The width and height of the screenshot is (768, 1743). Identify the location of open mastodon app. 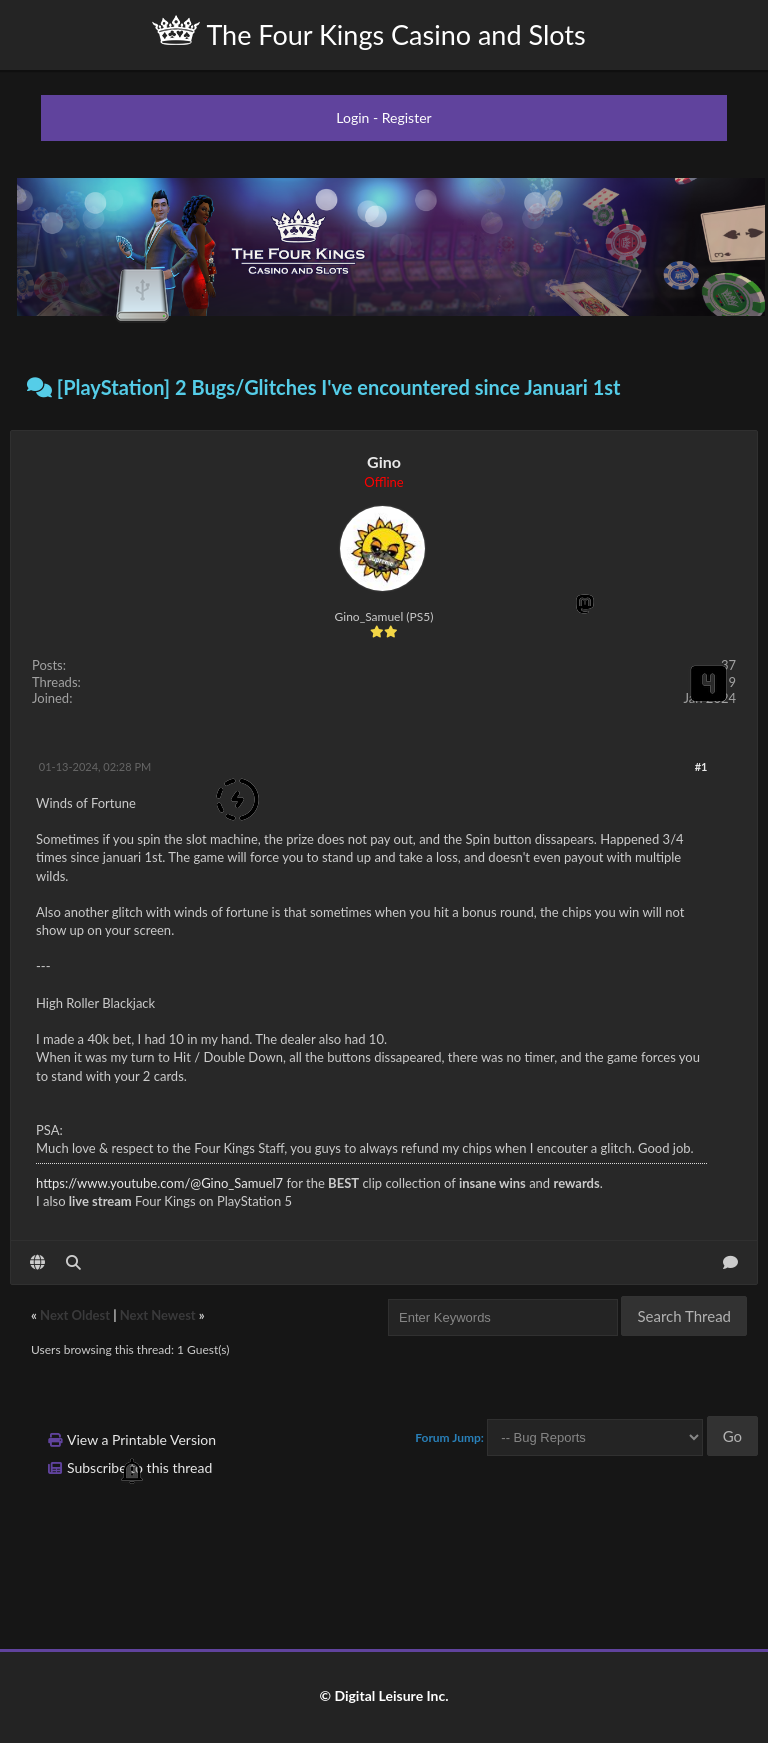
(585, 604).